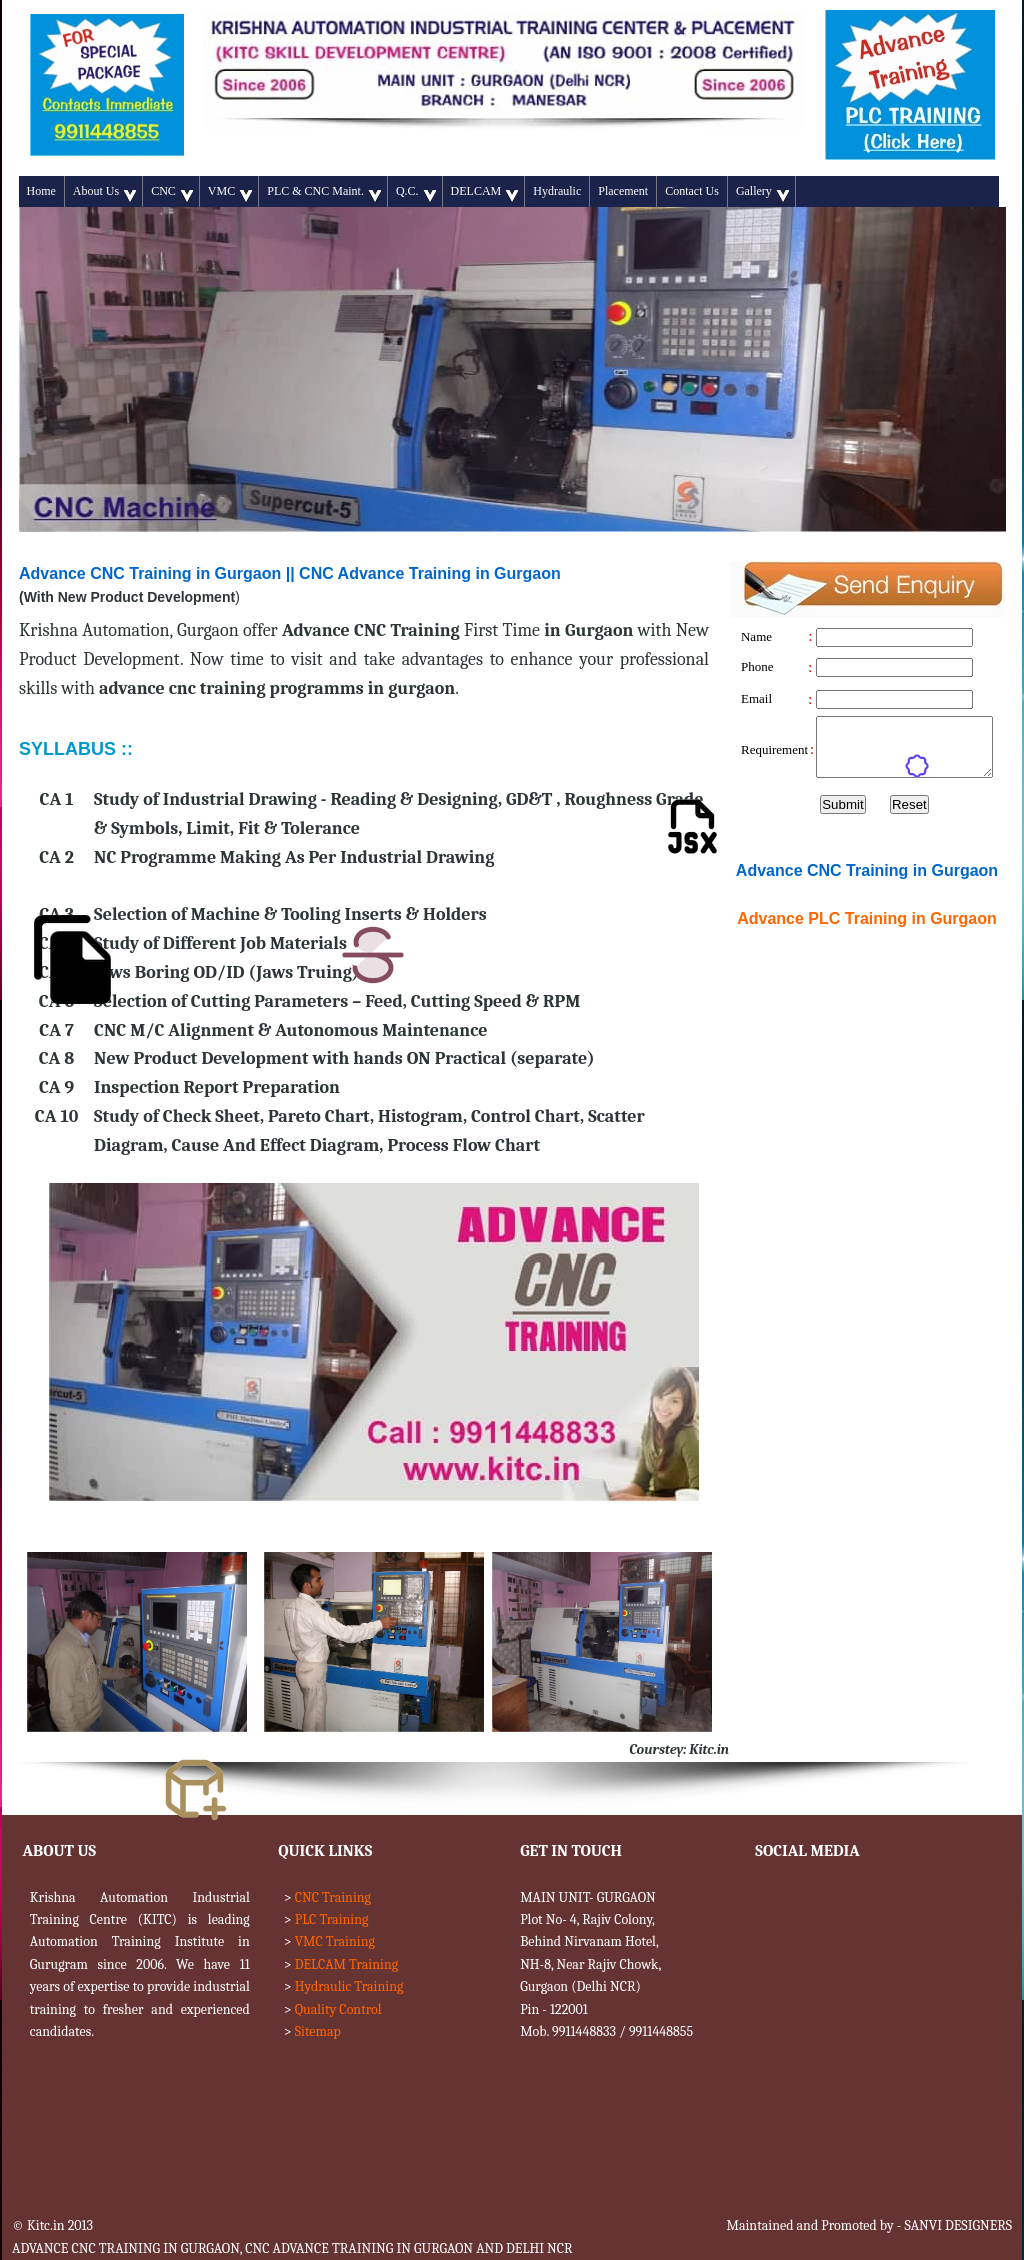 This screenshot has width=1024, height=2260. What do you see at coordinates (74, 959) in the screenshot?
I see `copy file to clipboard` at bounding box center [74, 959].